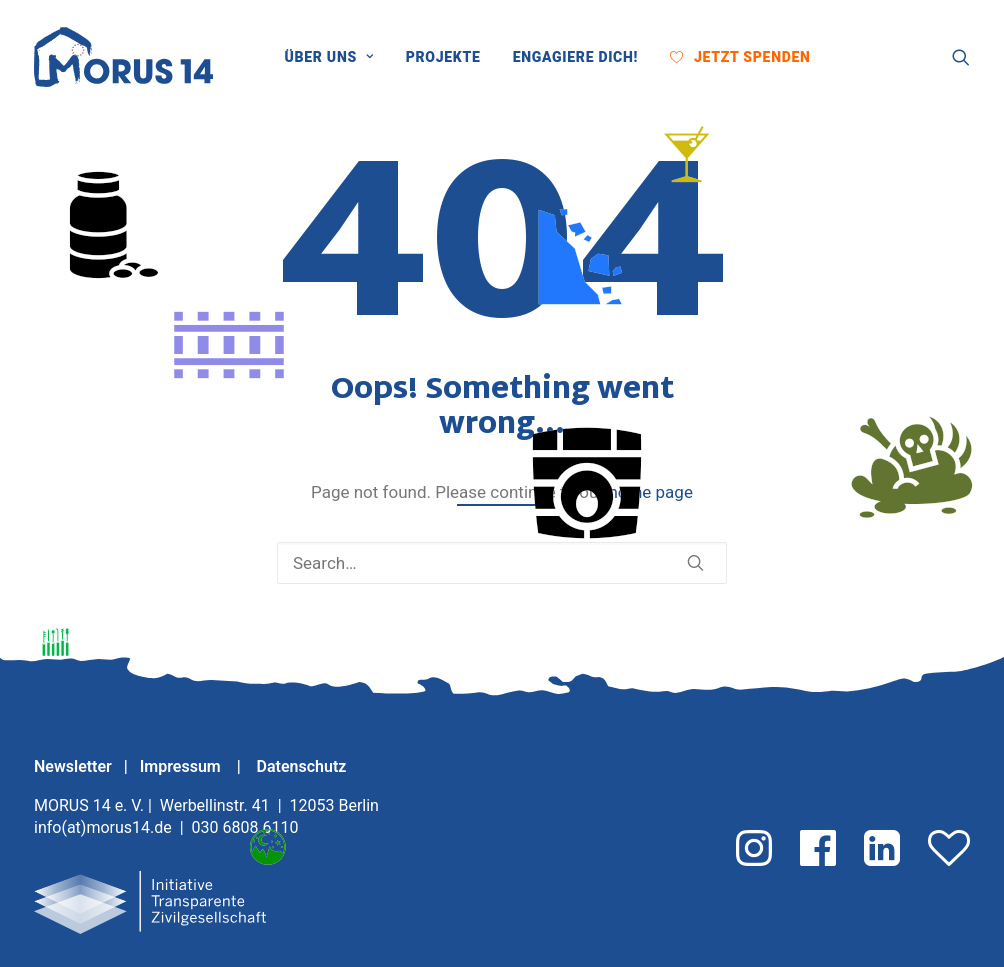  What do you see at coordinates (587, 483) in the screenshot?
I see `access barrel or keg inventory in game` at bounding box center [587, 483].